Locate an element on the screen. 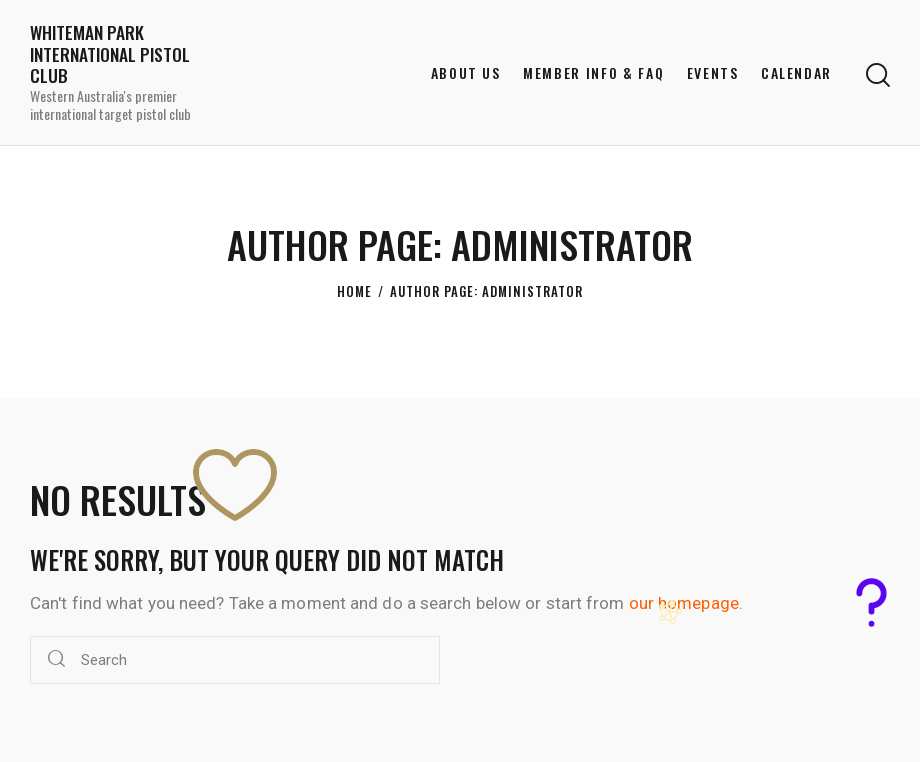 The width and height of the screenshot is (920, 762). access help or support is located at coordinates (871, 602).